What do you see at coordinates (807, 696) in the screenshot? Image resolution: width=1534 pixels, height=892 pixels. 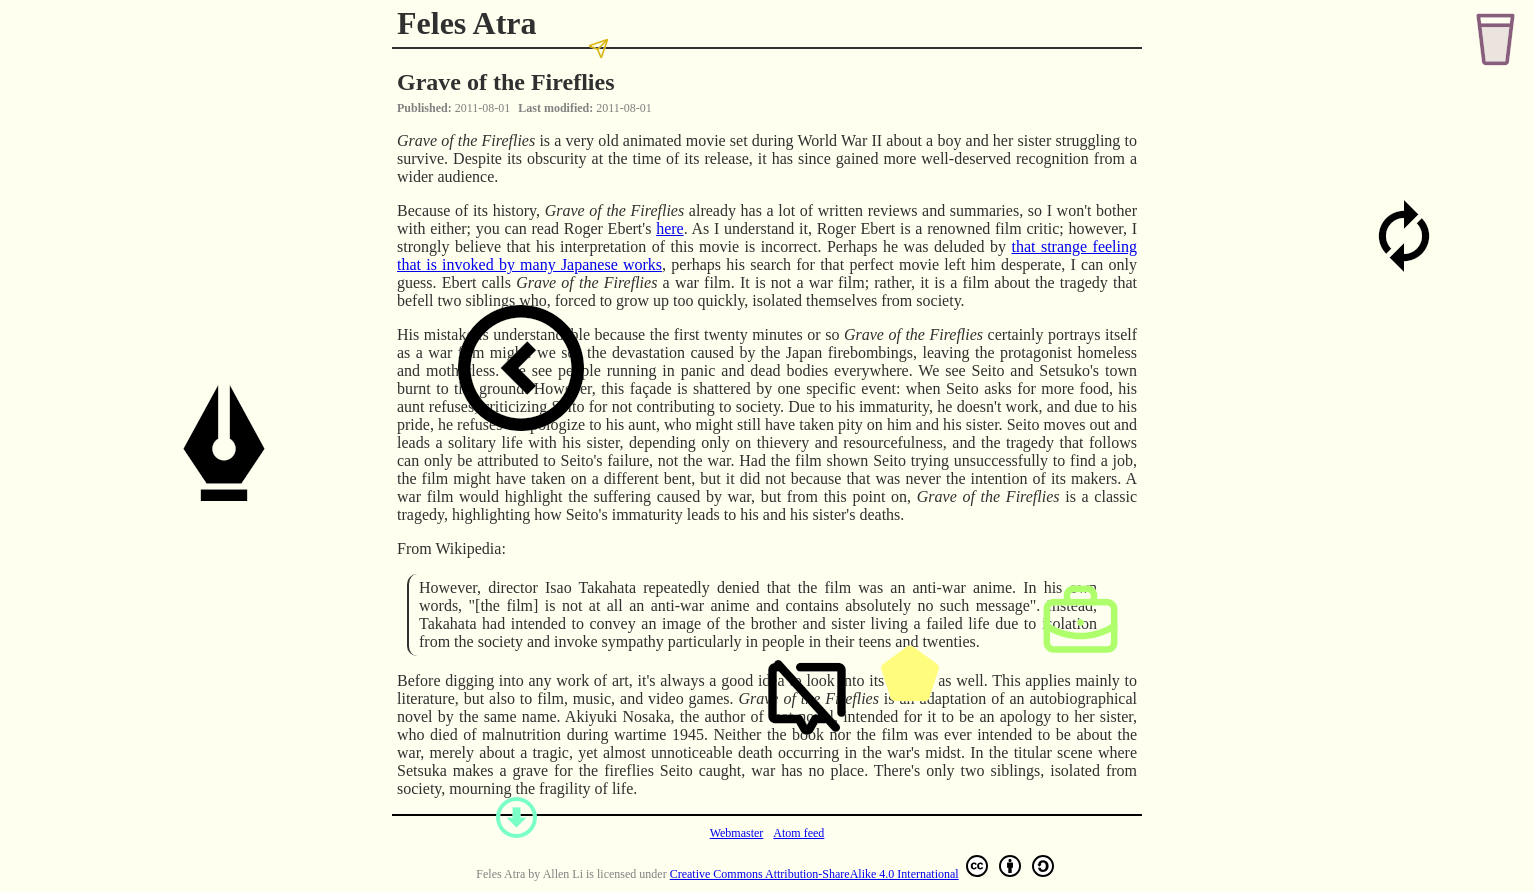 I see `mute or disable chat notifications` at bounding box center [807, 696].